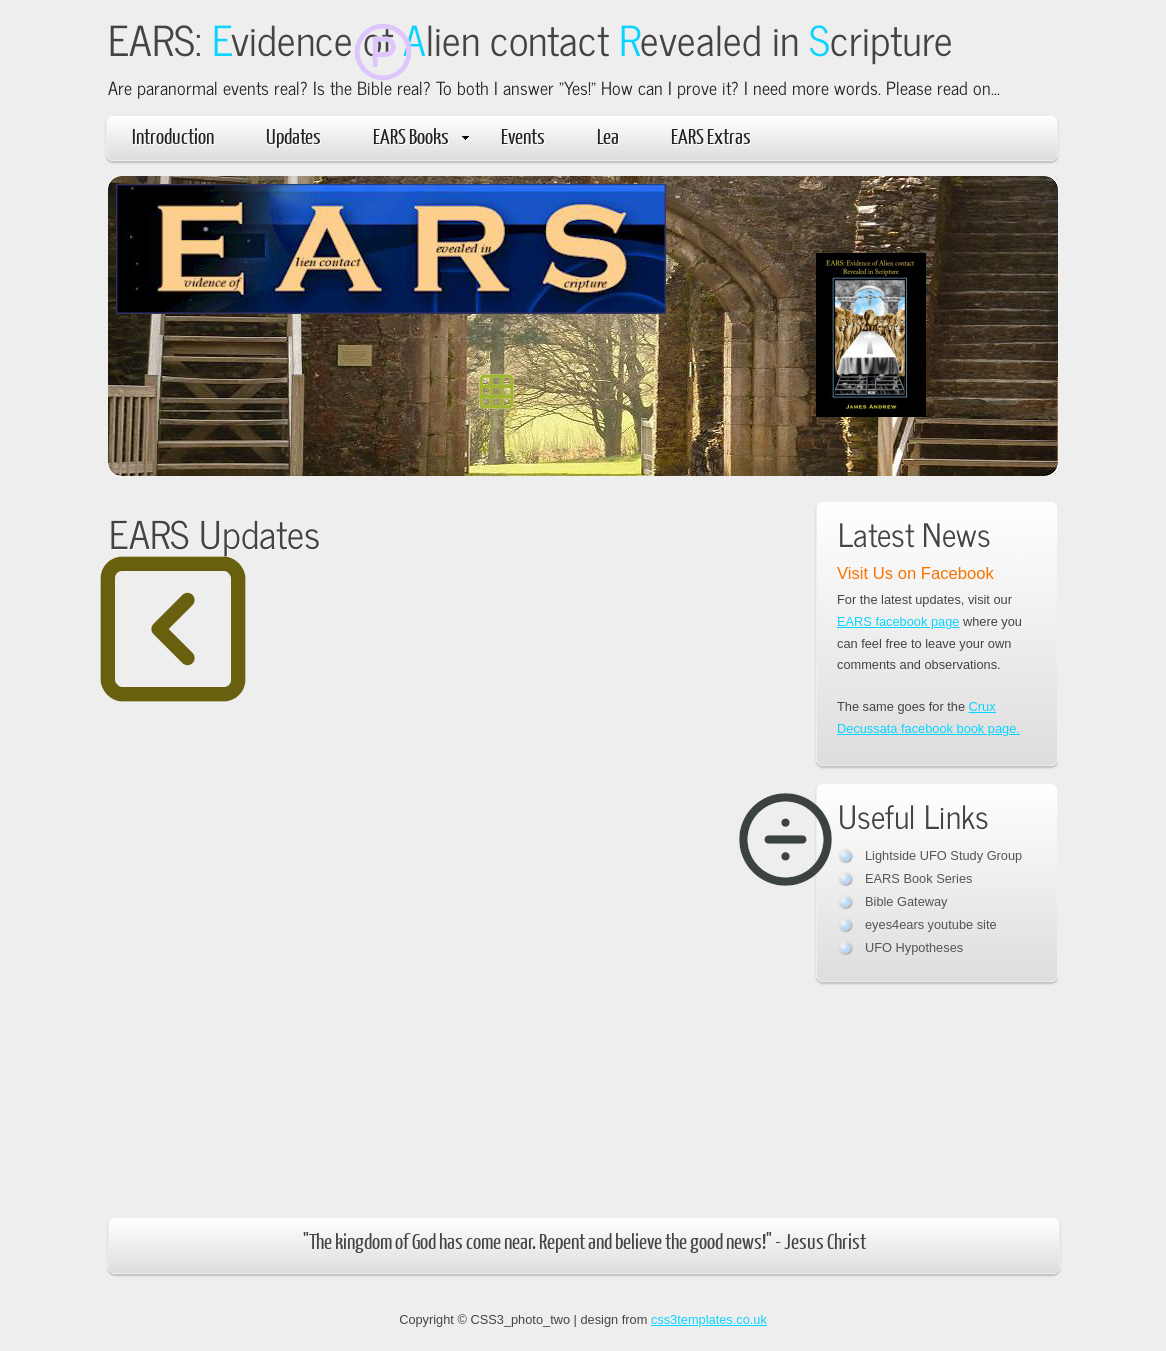  I want to click on go back to the previous screen, so click(173, 629).